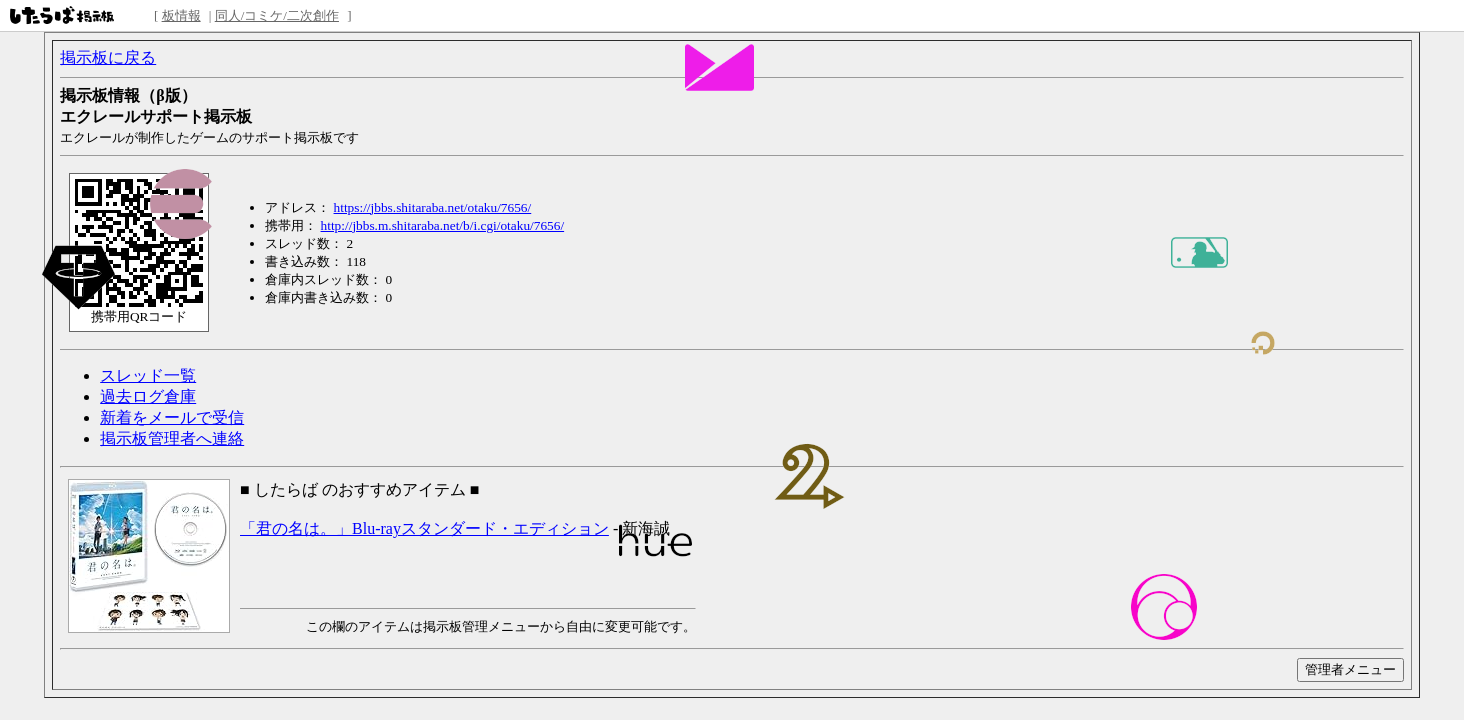 The image size is (1464, 720). Describe the element at coordinates (1164, 607) in the screenshot. I see `pagseguro payment service logo` at that location.